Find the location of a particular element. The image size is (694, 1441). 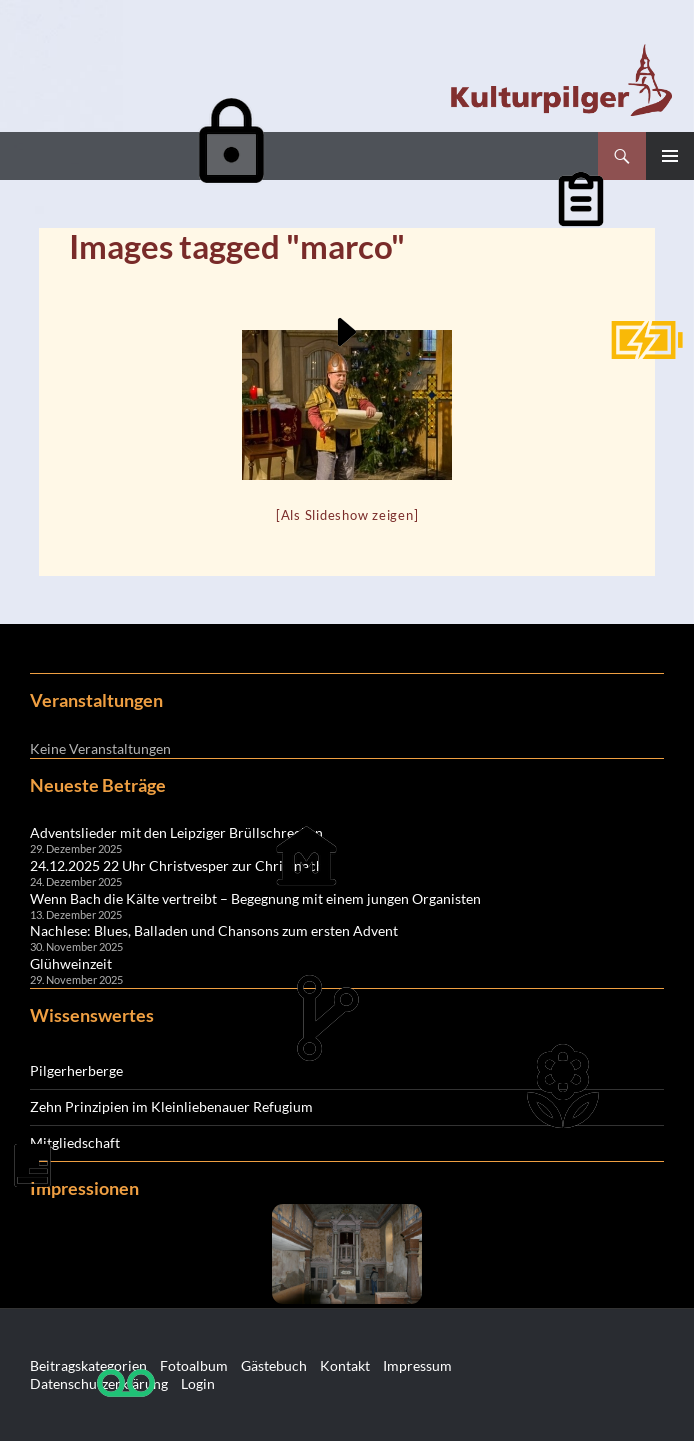

find nearby florists or flower shops is located at coordinates (563, 1088).